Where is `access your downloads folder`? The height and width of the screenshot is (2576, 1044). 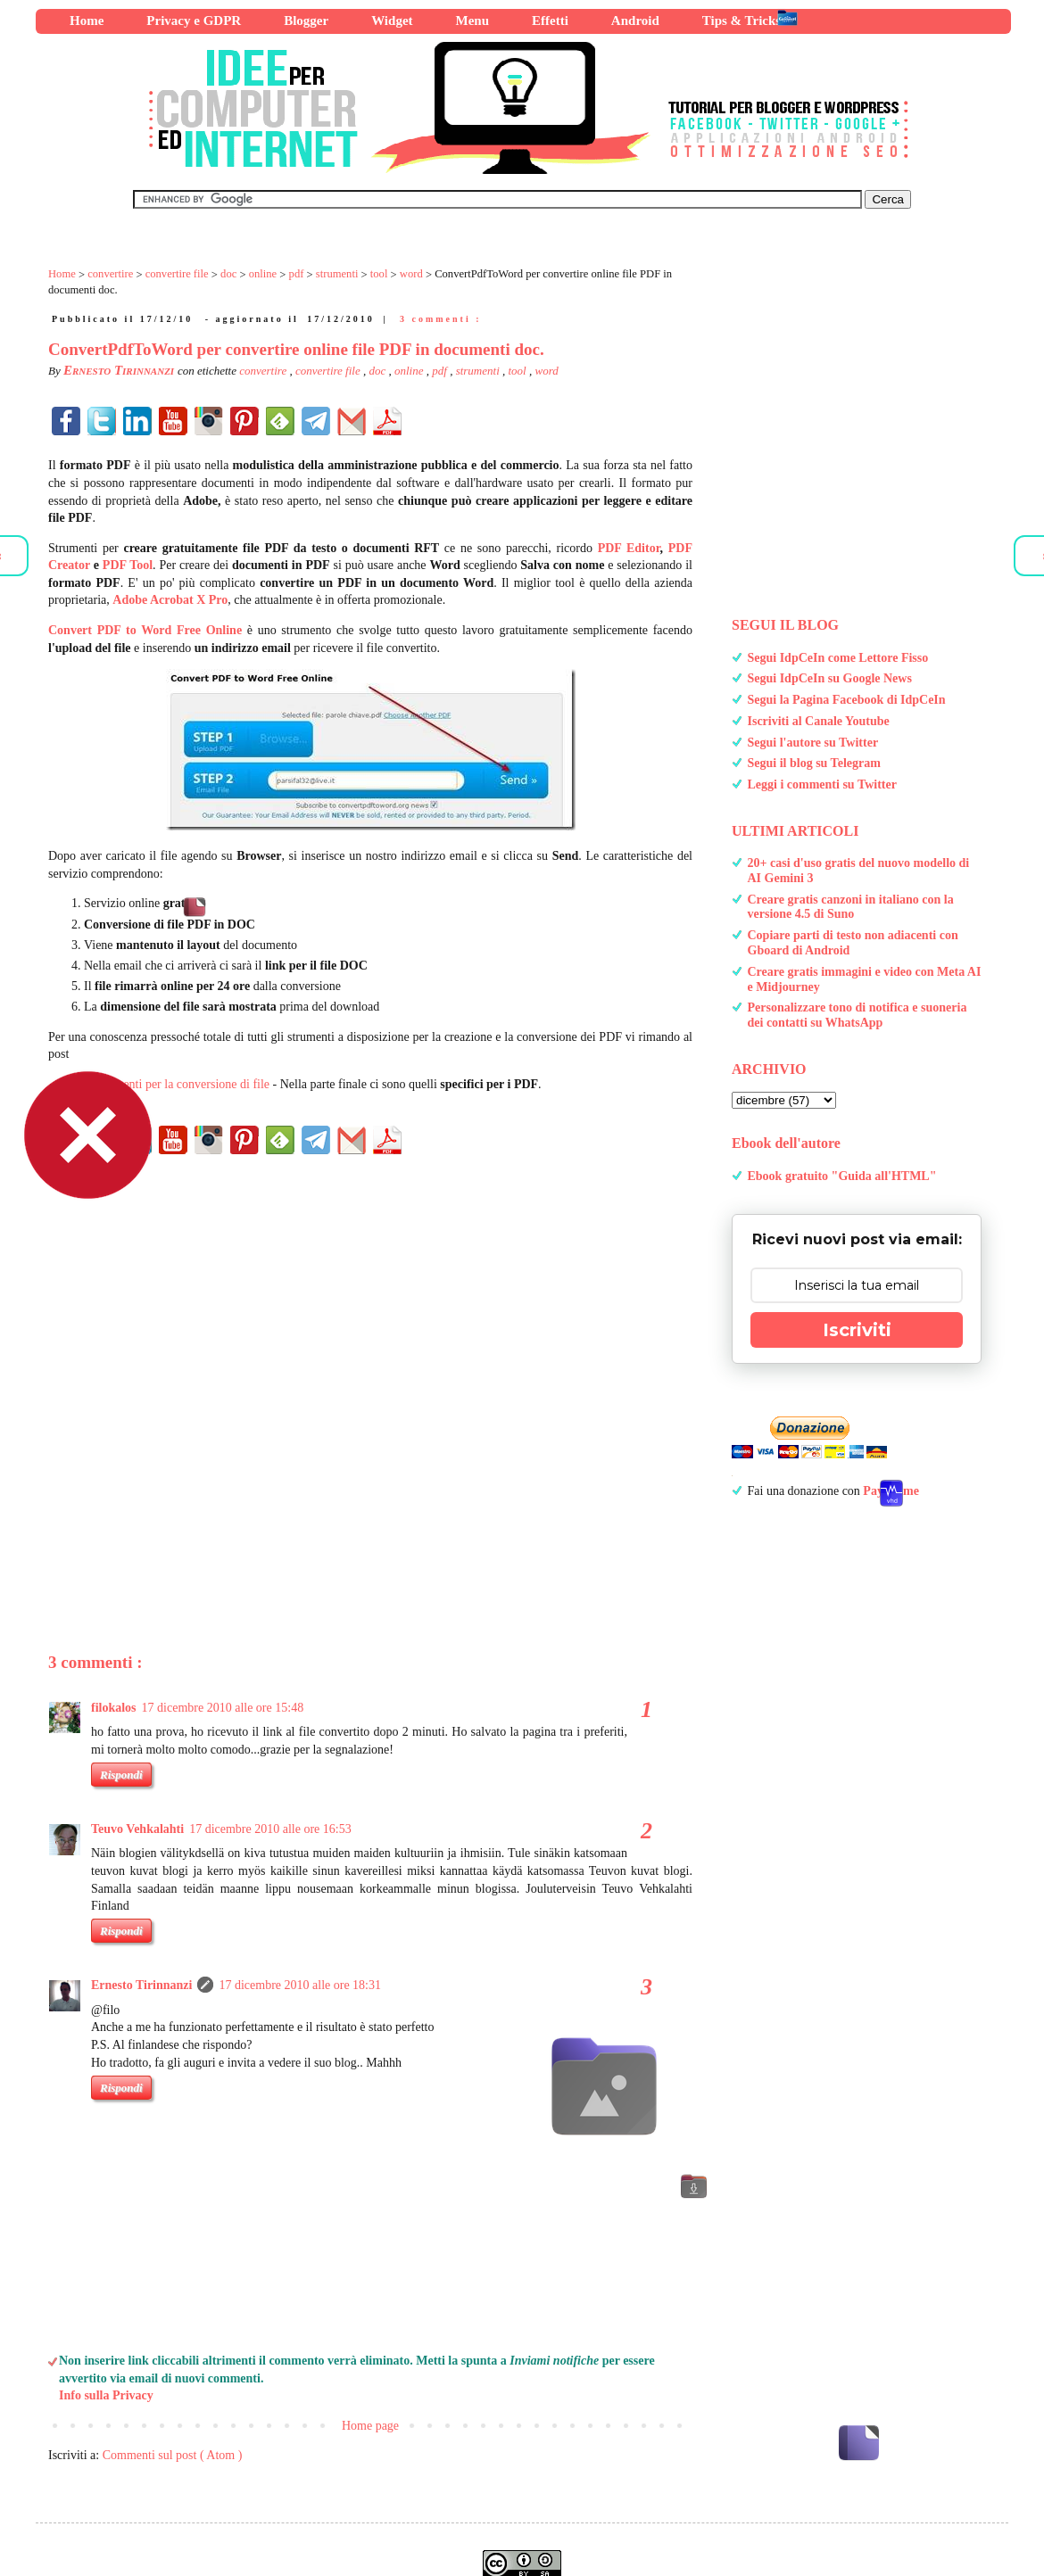 access your downloads folder is located at coordinates (693, 2185).